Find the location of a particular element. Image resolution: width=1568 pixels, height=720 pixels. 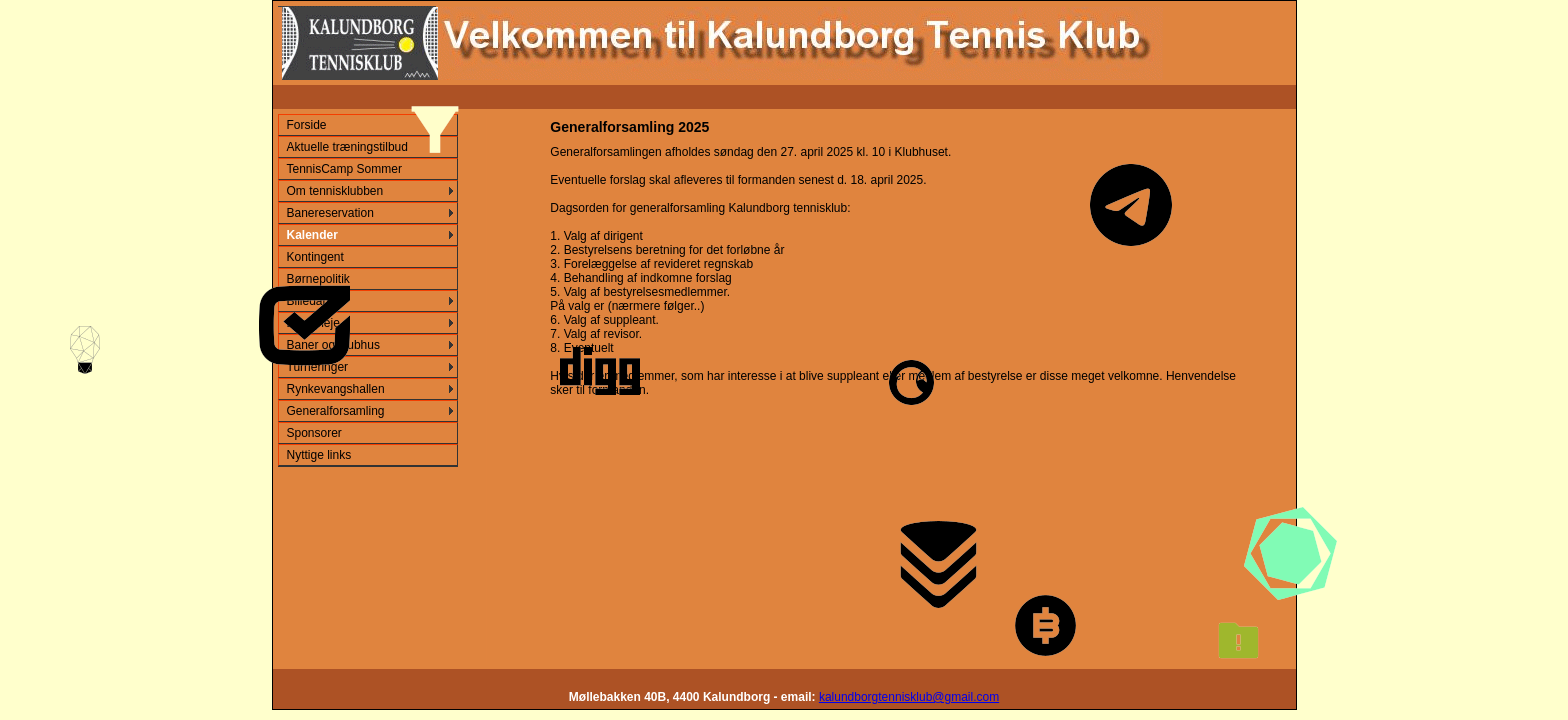

bitcoin or cryptocurrency indicator is located at coordinates (1045, 625).